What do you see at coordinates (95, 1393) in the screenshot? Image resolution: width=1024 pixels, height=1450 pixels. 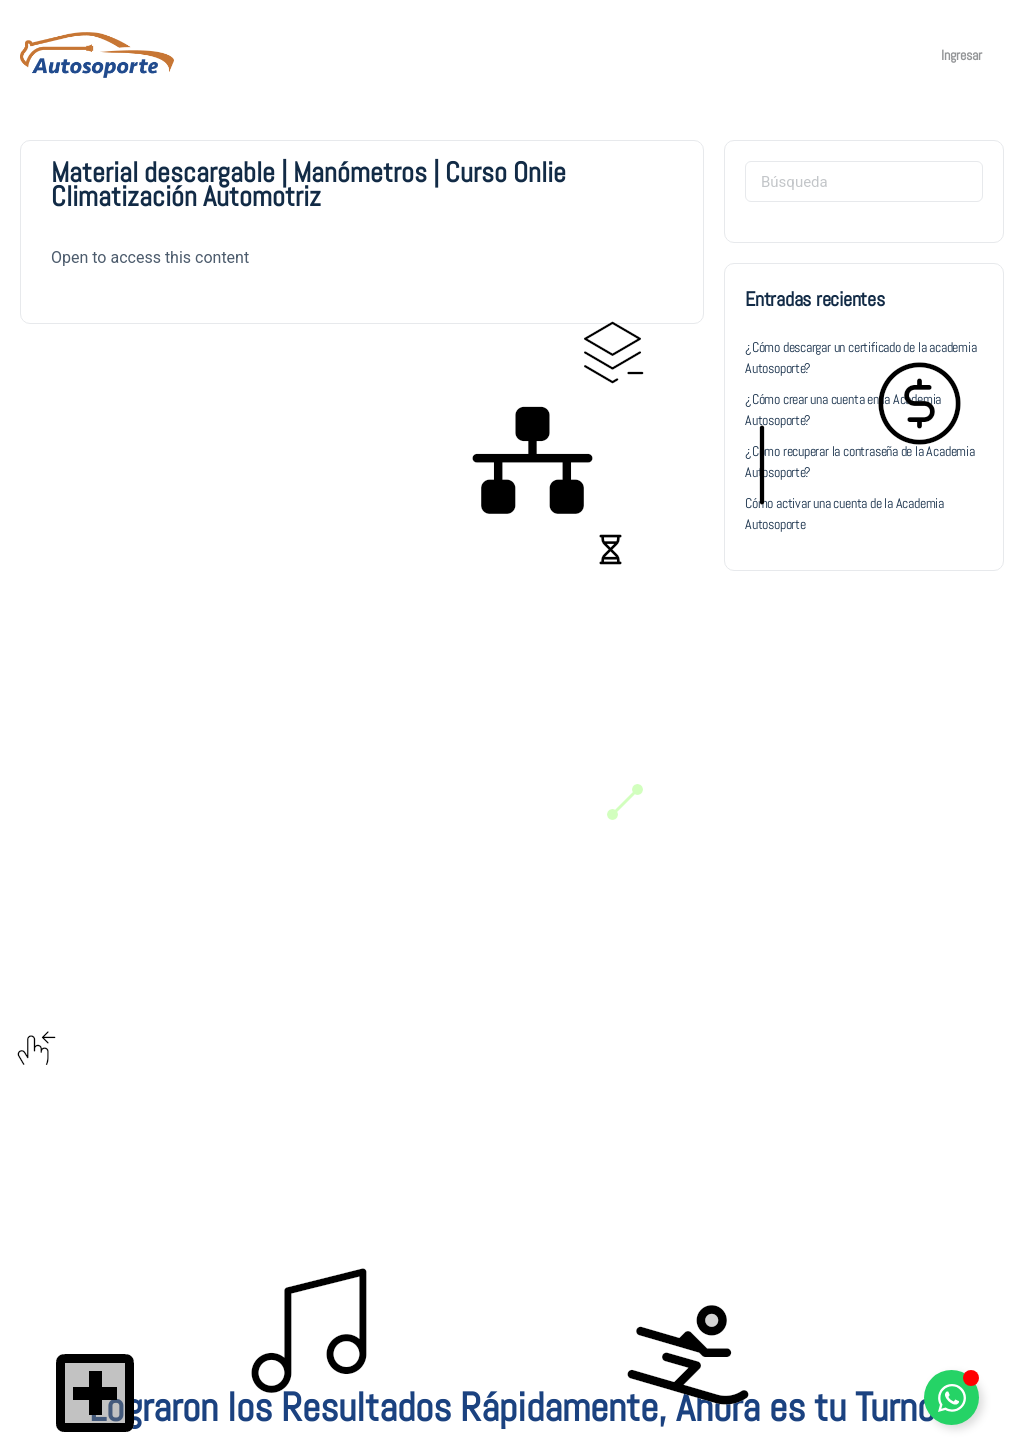 I see `find nearby hospitals or medical facilities` at bounding box center [95, 1393].